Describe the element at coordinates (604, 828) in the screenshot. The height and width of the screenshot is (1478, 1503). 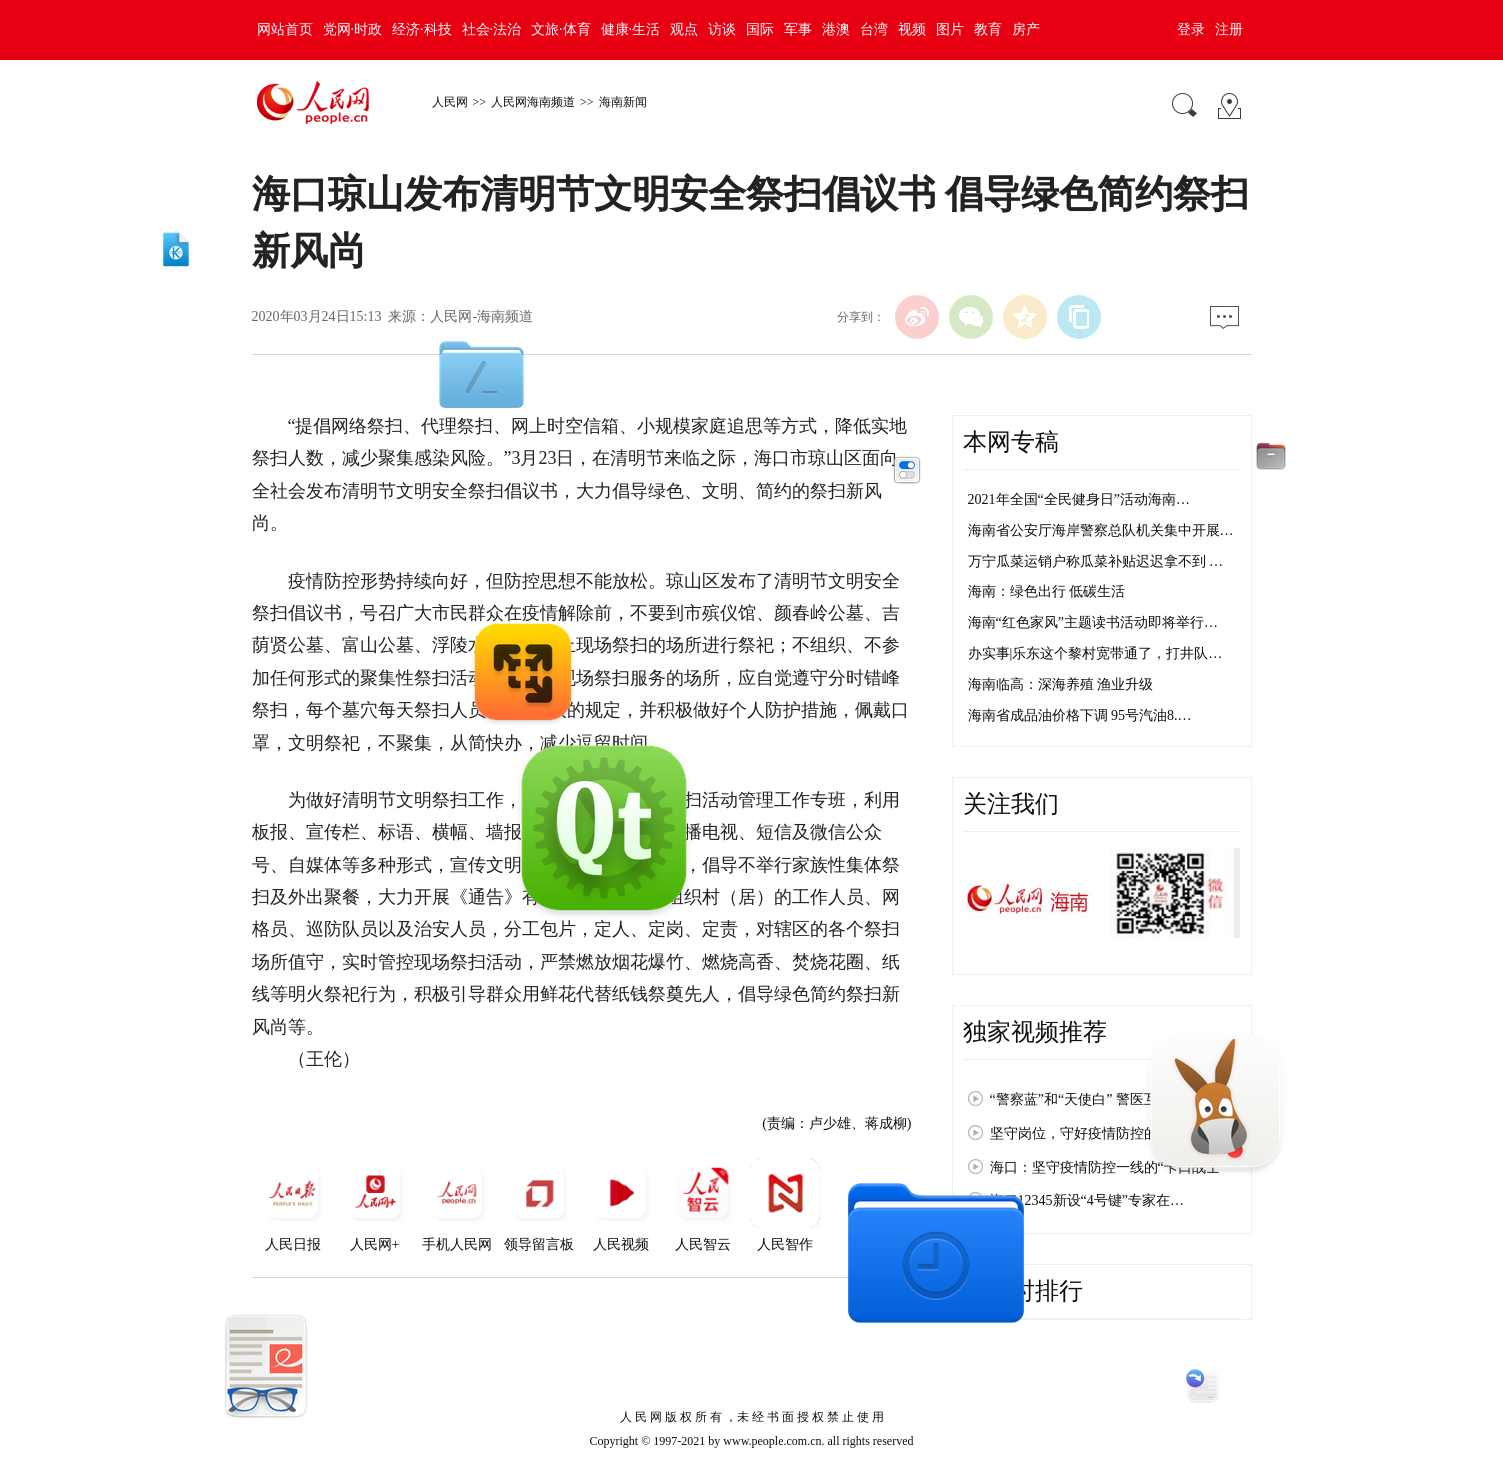
I see `open qt configuration settings` at that location.